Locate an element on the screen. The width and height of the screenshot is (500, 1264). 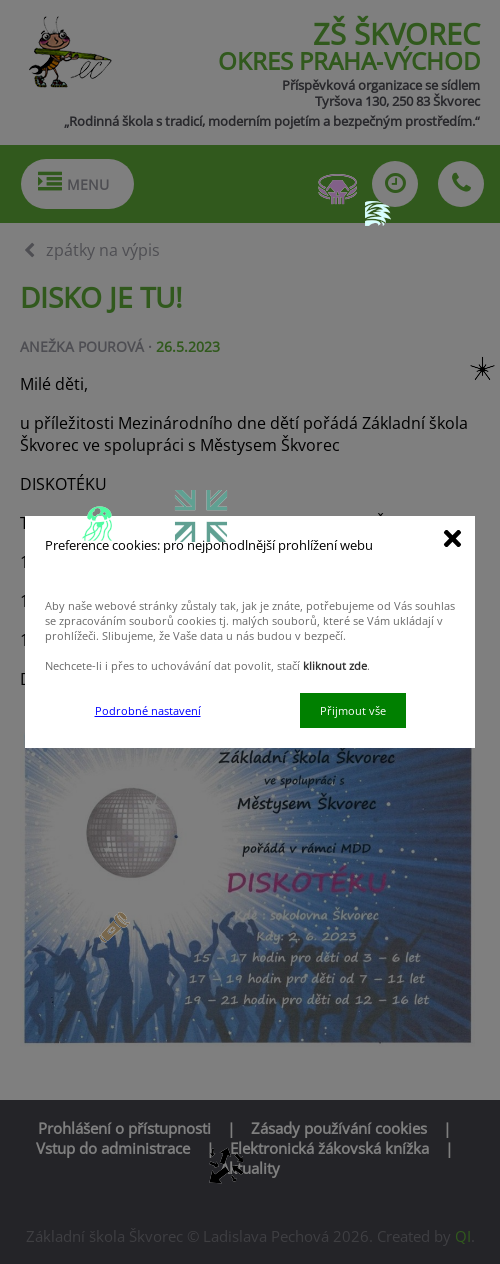
indicates confusion or multiple directions is located at coordinates (226, 1165).